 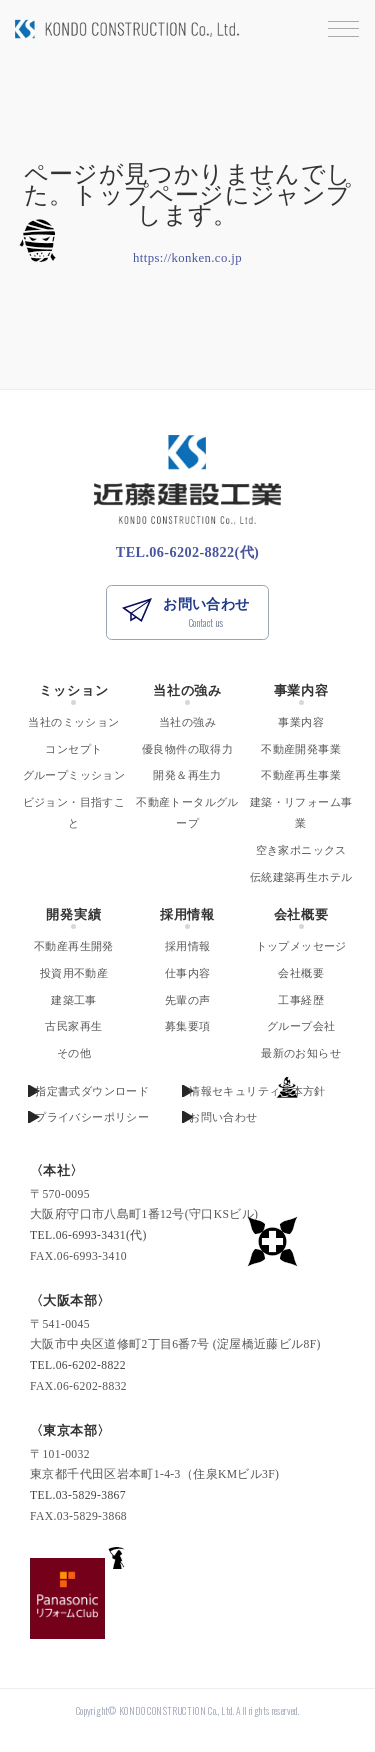 What do you see at coordinates (287, 1087) in the screenshot?
I see `koholint egg icon from the legend of zelda: link's awakening` at bounding box center [287, 1087].